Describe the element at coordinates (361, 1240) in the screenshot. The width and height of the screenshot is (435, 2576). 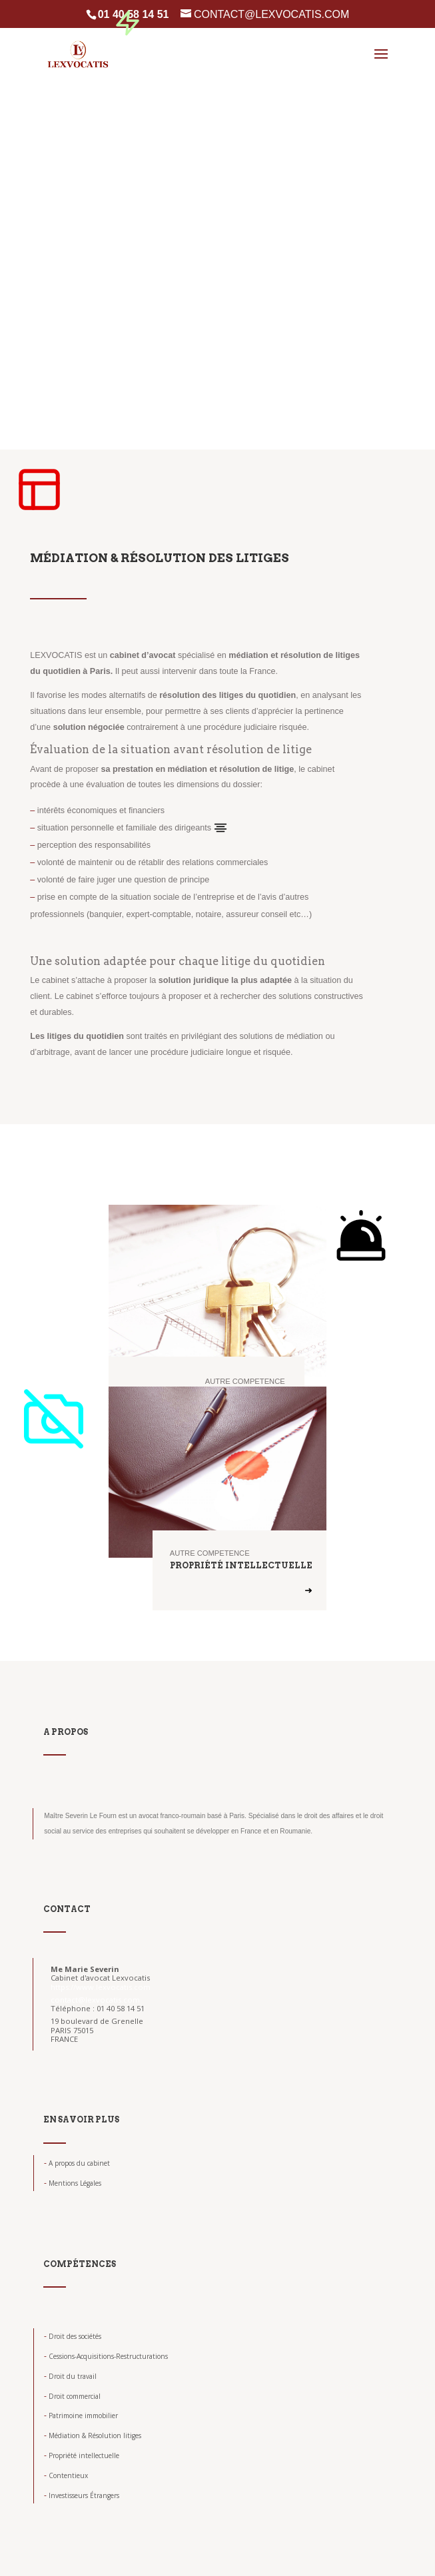
I see `indicates an active alert or emergency notification` at that location.